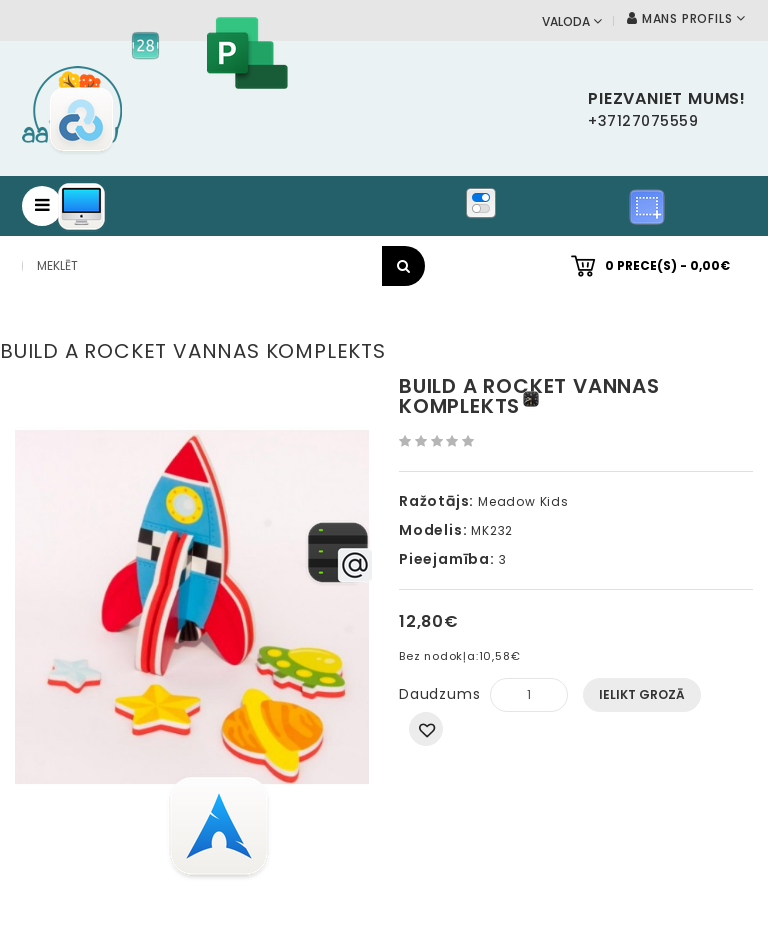 This screenshot has height=926, width=768. What do you see at coordinates (647, 207) in the screenshot?
I see `take a screenshot` at bounding box center [647, 207].